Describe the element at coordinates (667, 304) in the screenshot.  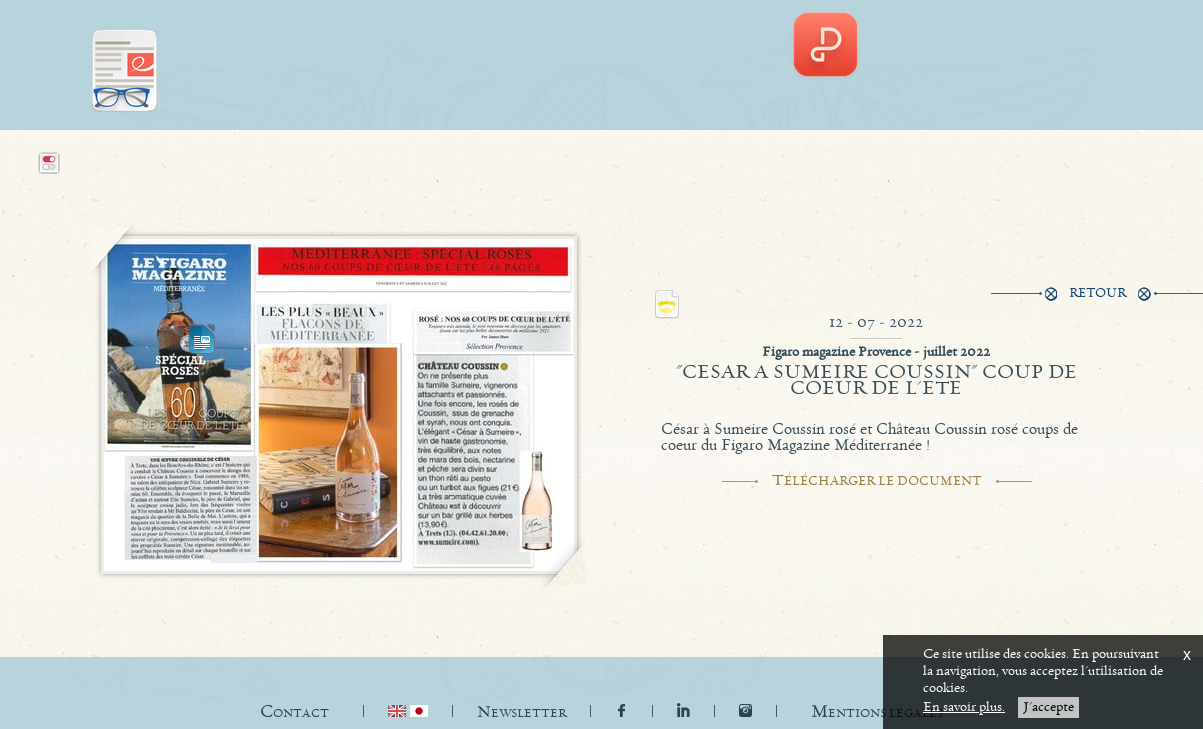
I see `nim programming language source file` at that location.